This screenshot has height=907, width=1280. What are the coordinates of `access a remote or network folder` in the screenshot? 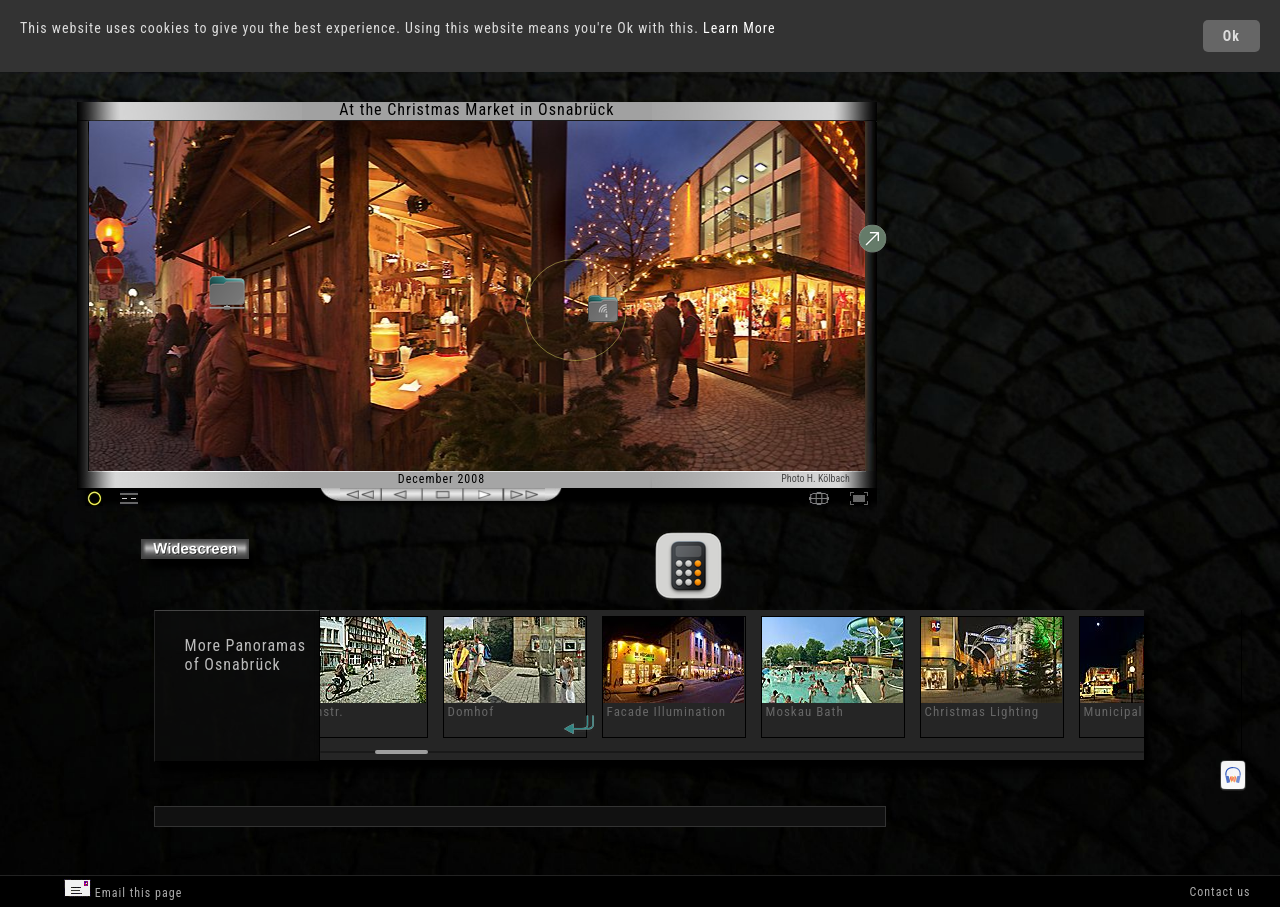 It's located at (227, 292).